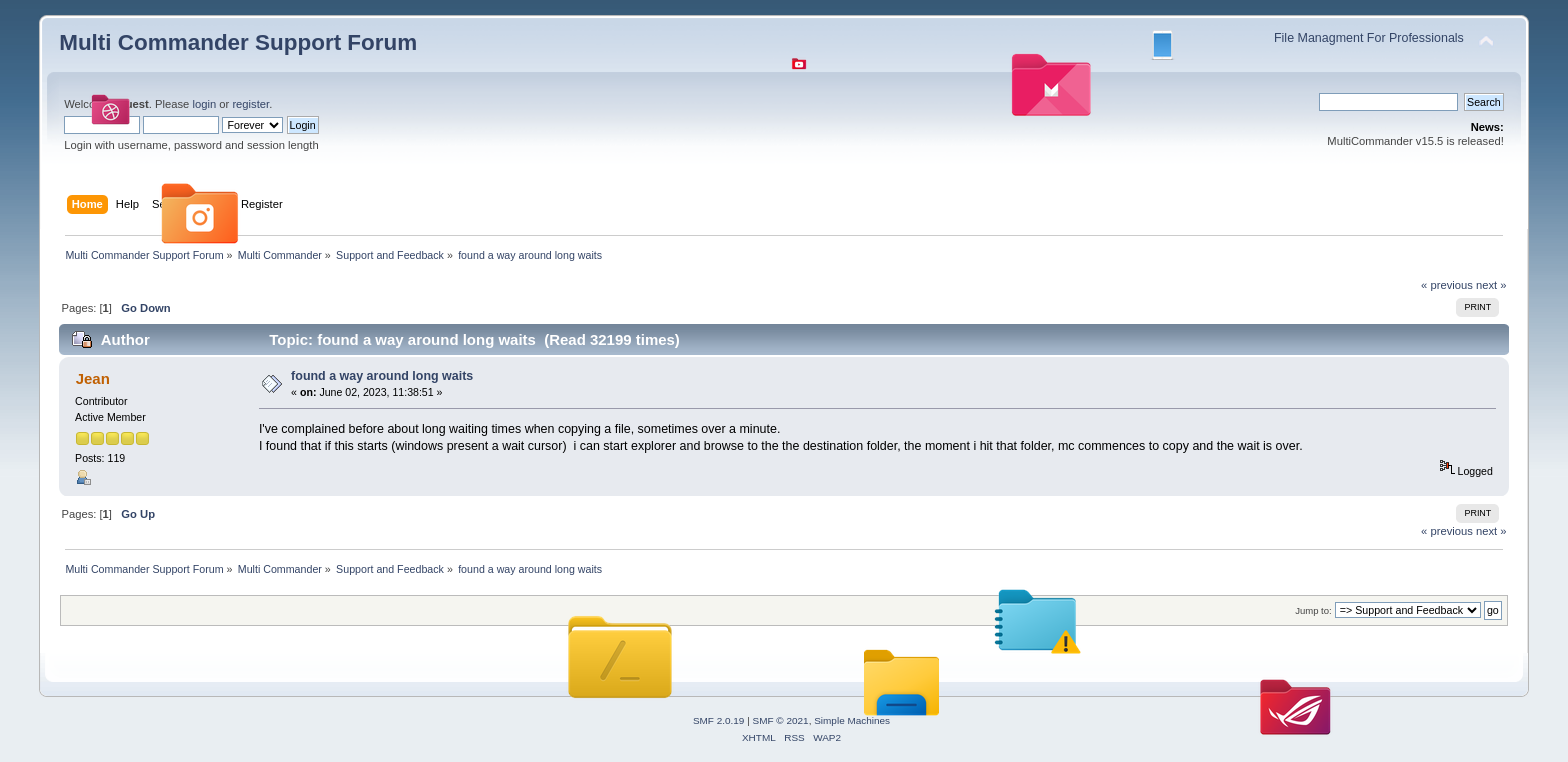 Image resolution: width=1568 pixels, height=762 pixels. Describe the element at coordinates (1295, 709) in the screenshot. I see `open ASUS Republic of Gamers files folder` at that location.